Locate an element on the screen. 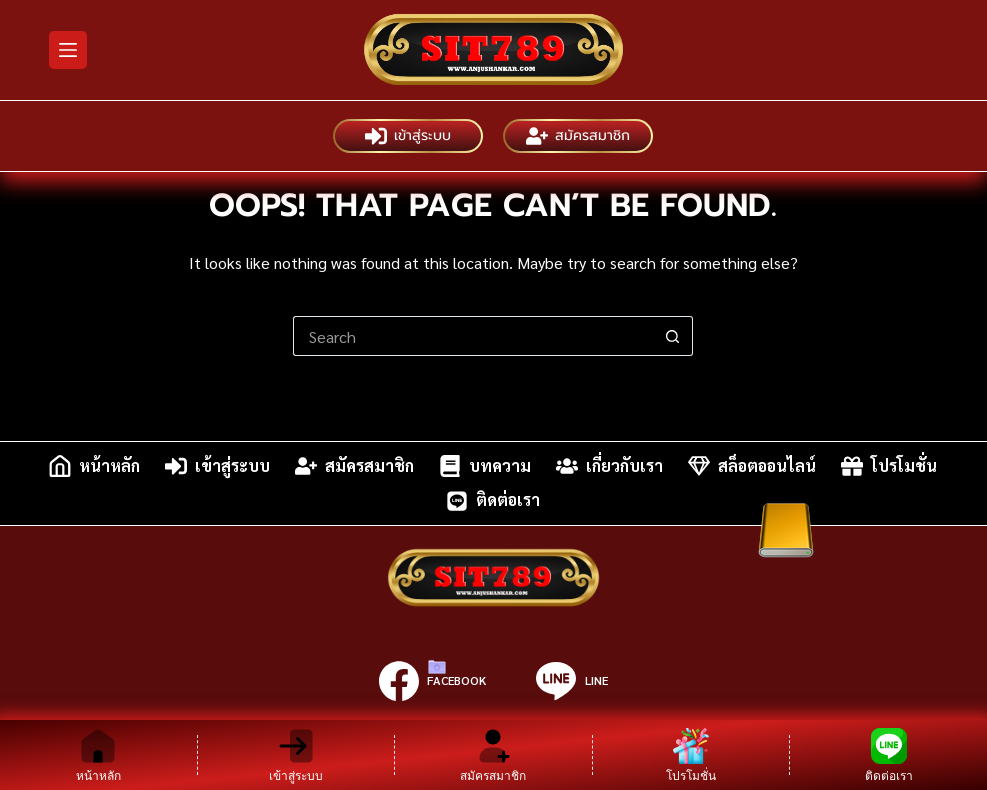 Image resolution: width=987 pixels, height=790 pixels. open smart folder with automated sorting rules is located at coordinates (437, 667).